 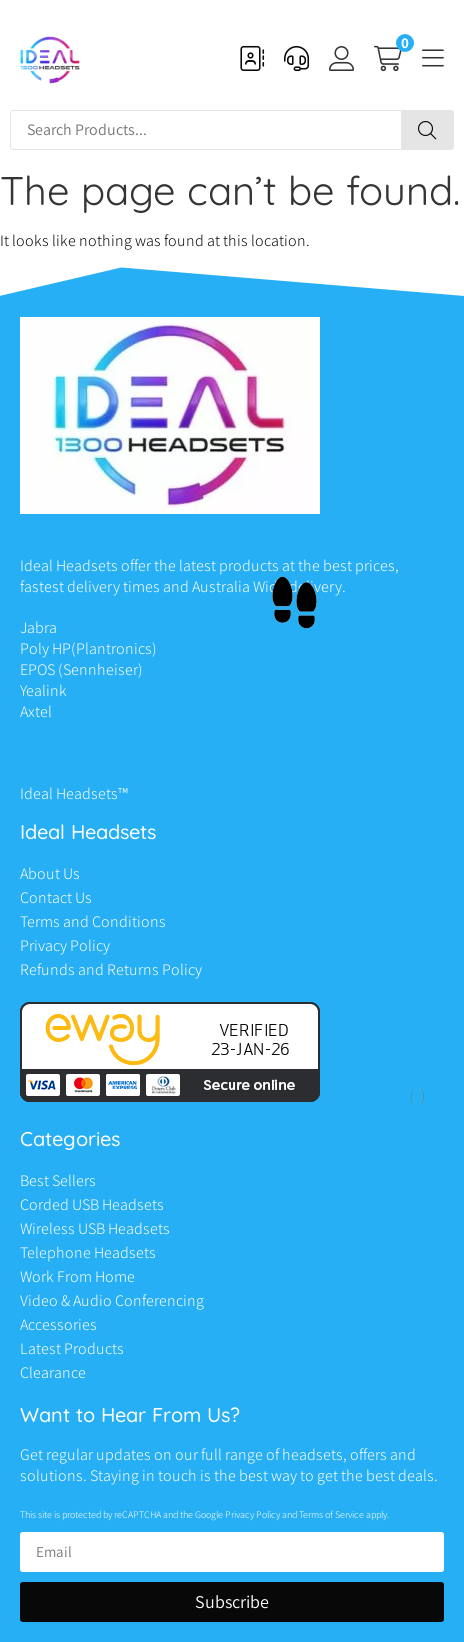 I want to click on view step tracking or walking activity, so click(x=294, y=602).